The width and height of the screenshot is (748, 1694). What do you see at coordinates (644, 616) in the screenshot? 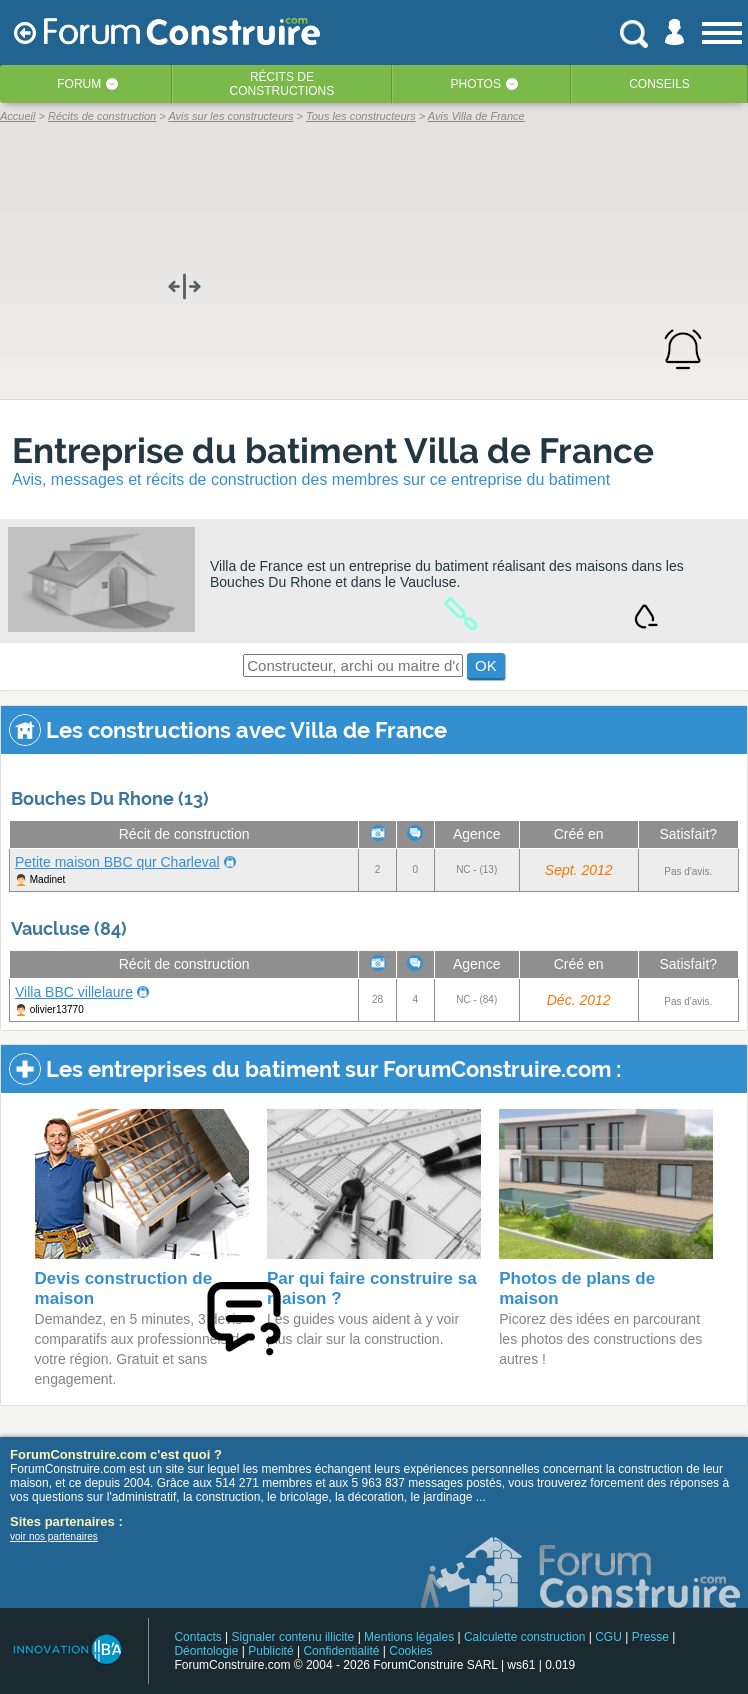
I see `decrease water or liquid level` at bounding box center [644, 616].